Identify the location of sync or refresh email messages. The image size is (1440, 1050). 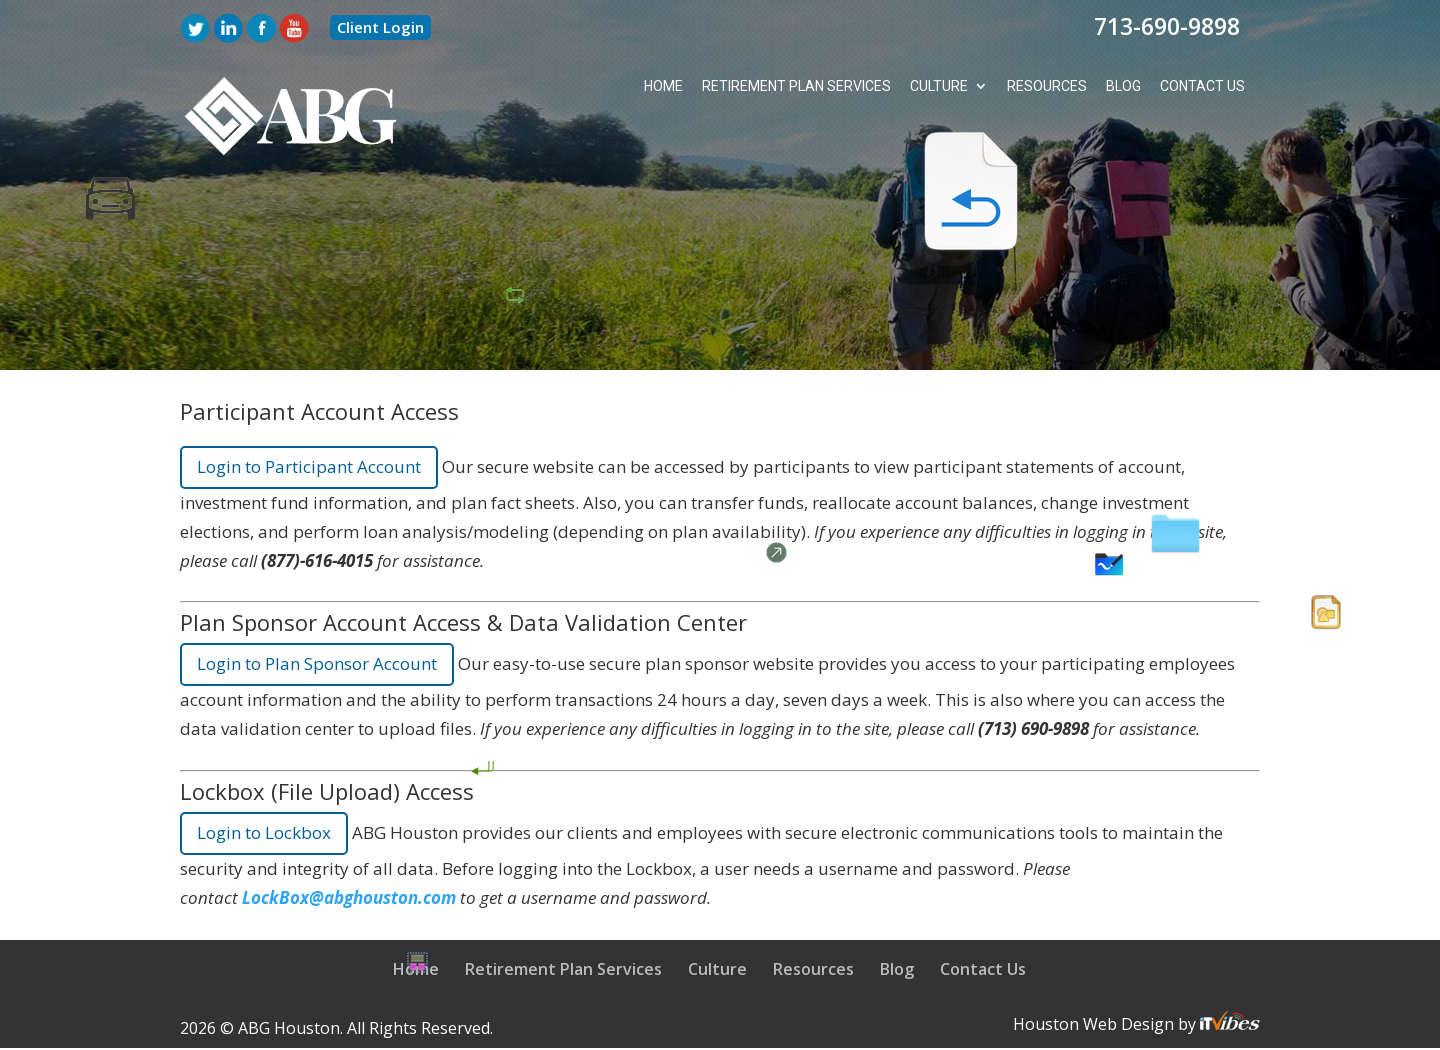
(515, 295).